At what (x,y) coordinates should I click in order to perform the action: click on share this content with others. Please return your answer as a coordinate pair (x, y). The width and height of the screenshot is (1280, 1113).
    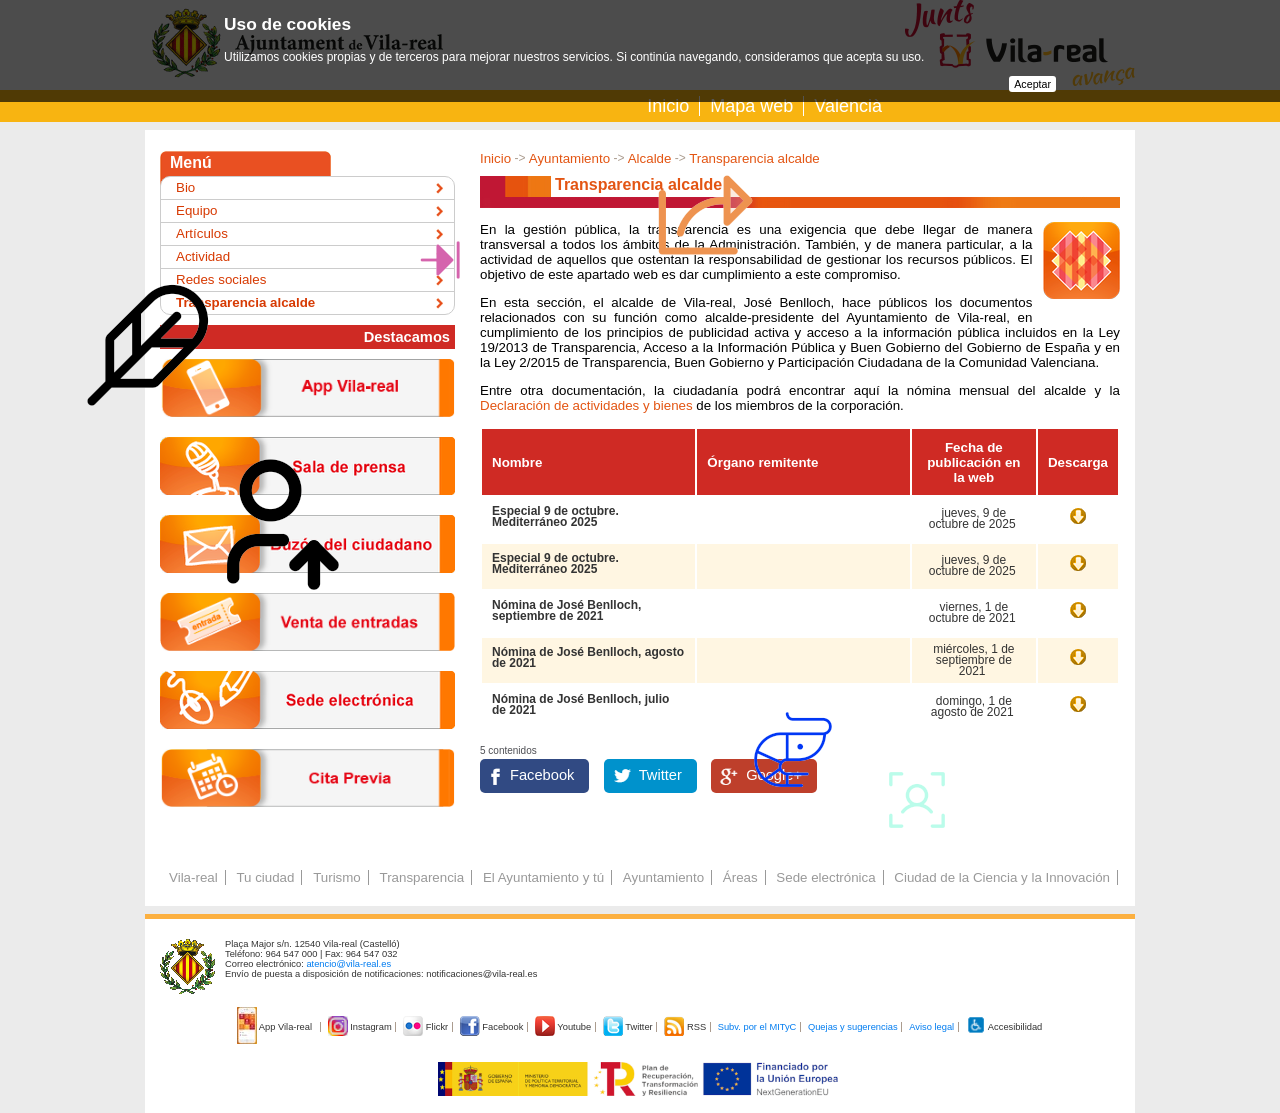
    Looking at the image, I should click on (705, 211).